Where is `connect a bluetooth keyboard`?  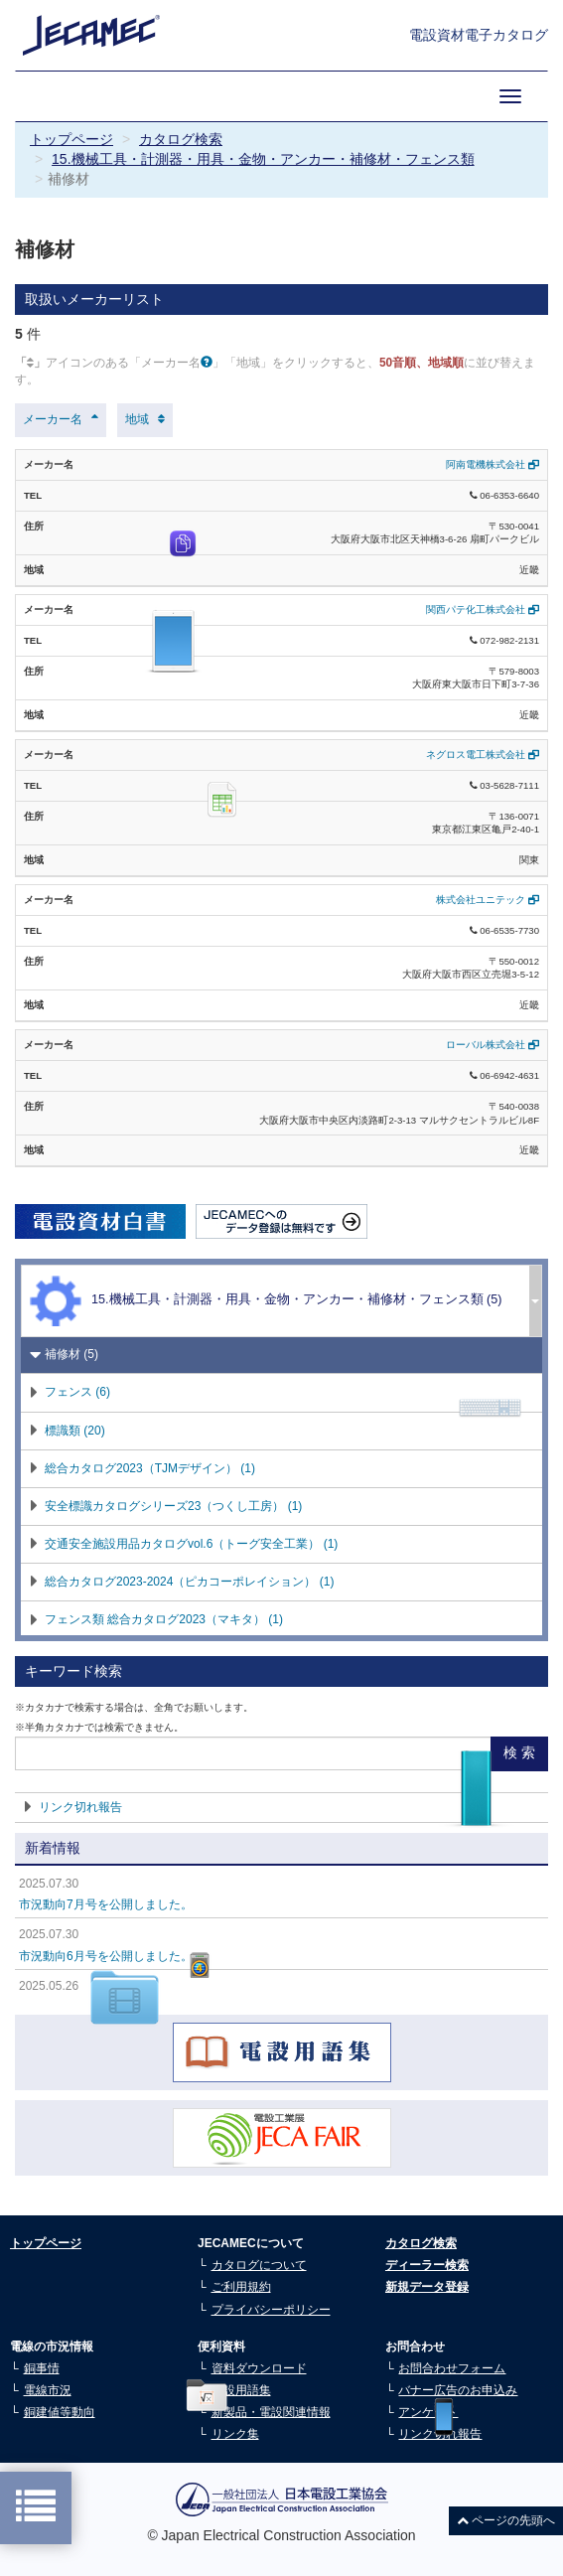 connect a bluetooth keyboard is located at coordinates (490, 1407).